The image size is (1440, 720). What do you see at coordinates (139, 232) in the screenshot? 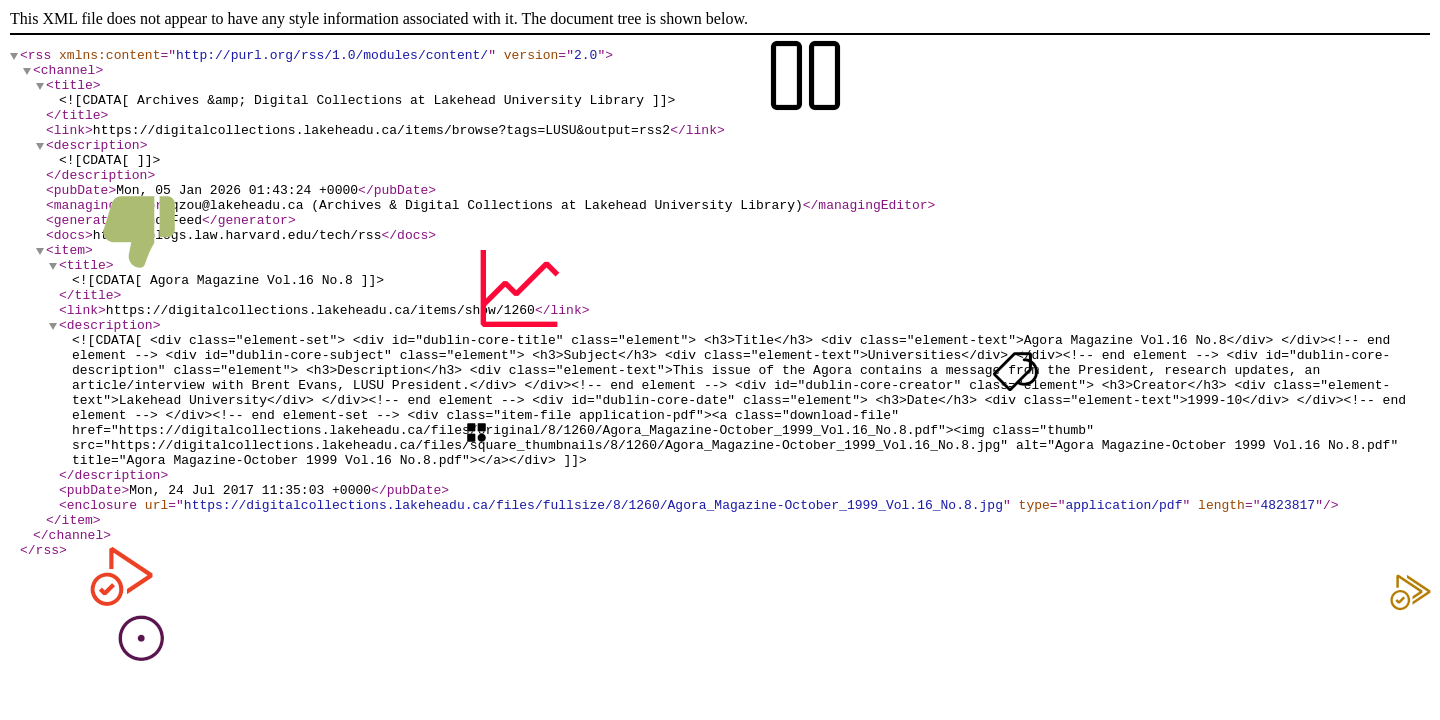
I see `dislike or downvote content` at bounding box center [139, 232].